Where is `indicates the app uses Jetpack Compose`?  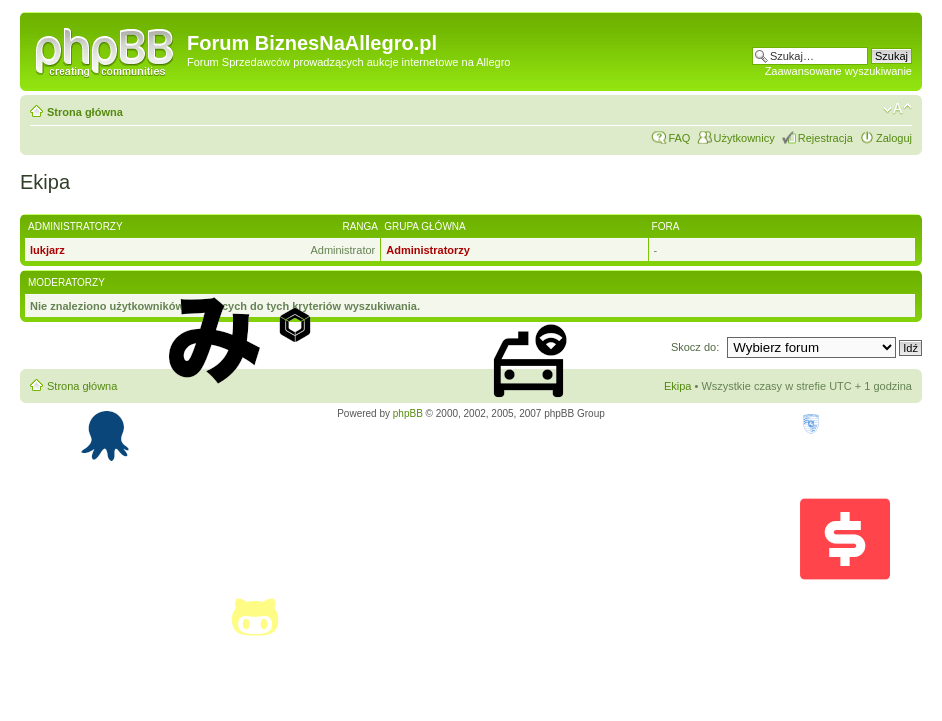 indicates the app uses Jetpack Compose is located at coordinates (295, 325).